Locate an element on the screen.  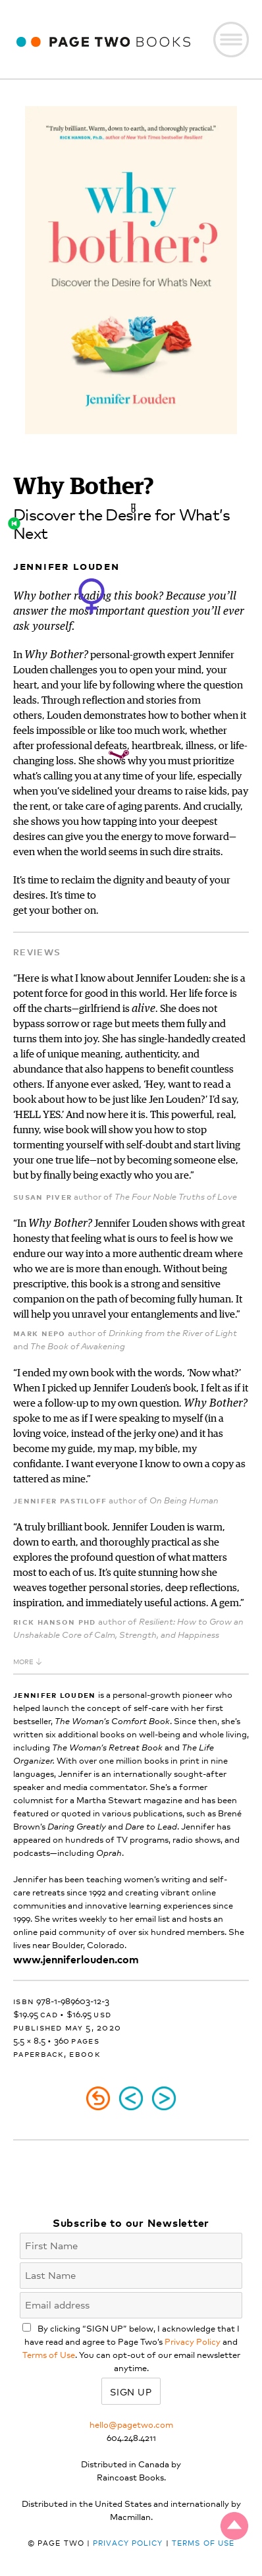
open Steam gaming platform is located at coordinates (118, 754).